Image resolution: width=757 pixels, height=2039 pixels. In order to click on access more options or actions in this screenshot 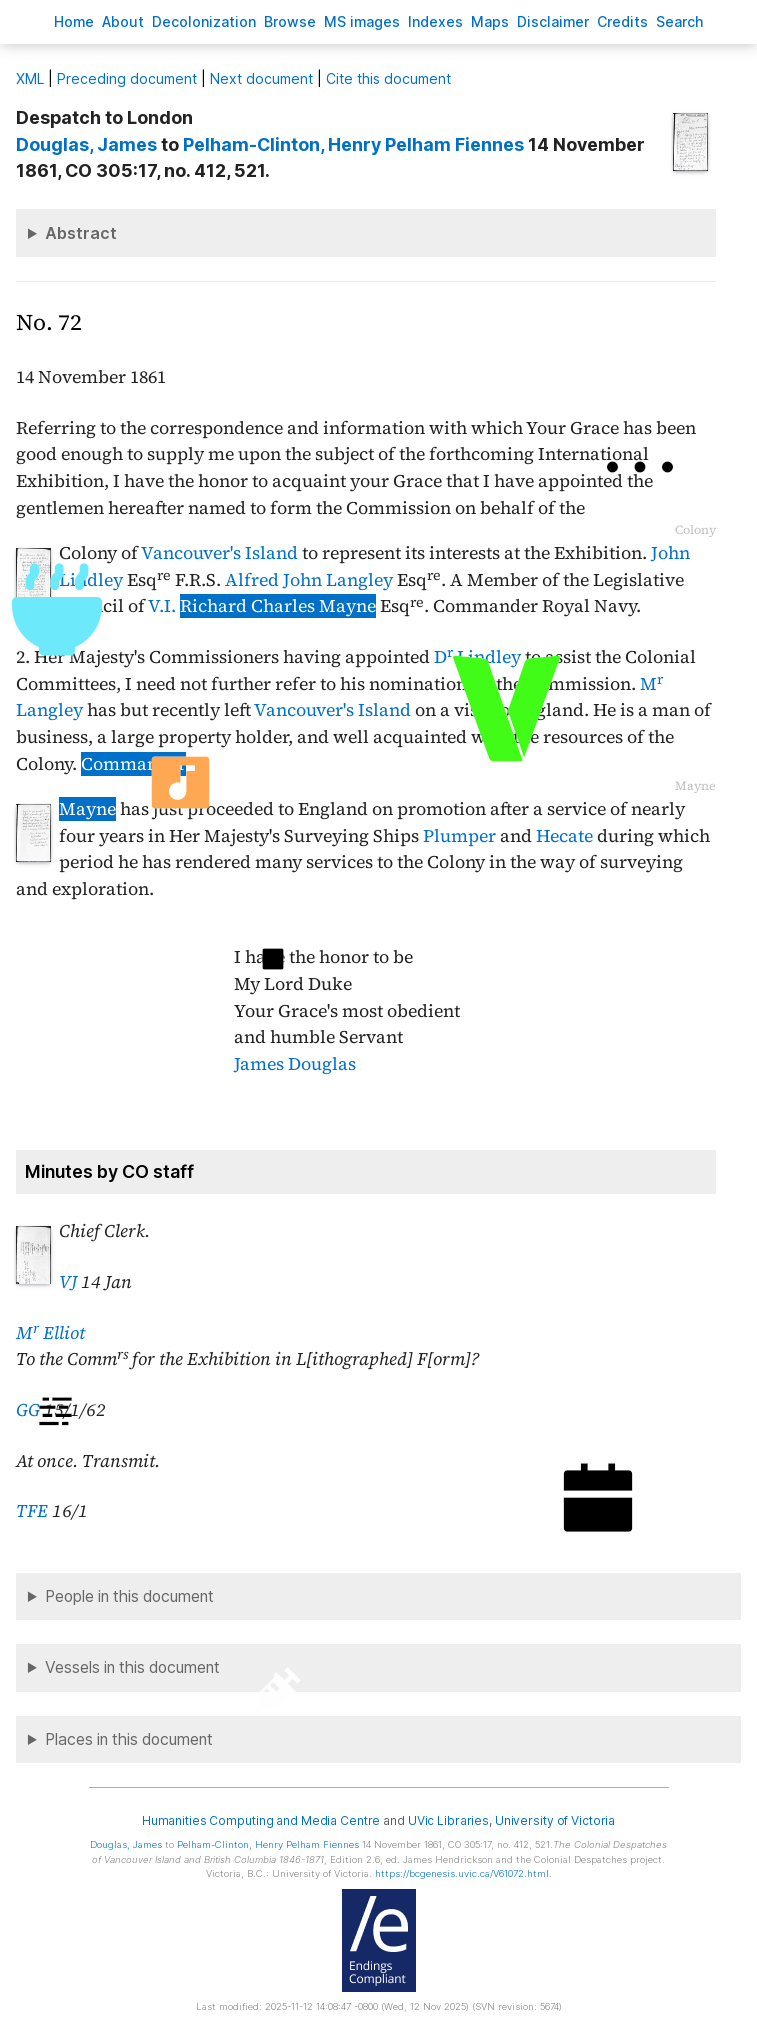, I will do `click(640, 467)`.